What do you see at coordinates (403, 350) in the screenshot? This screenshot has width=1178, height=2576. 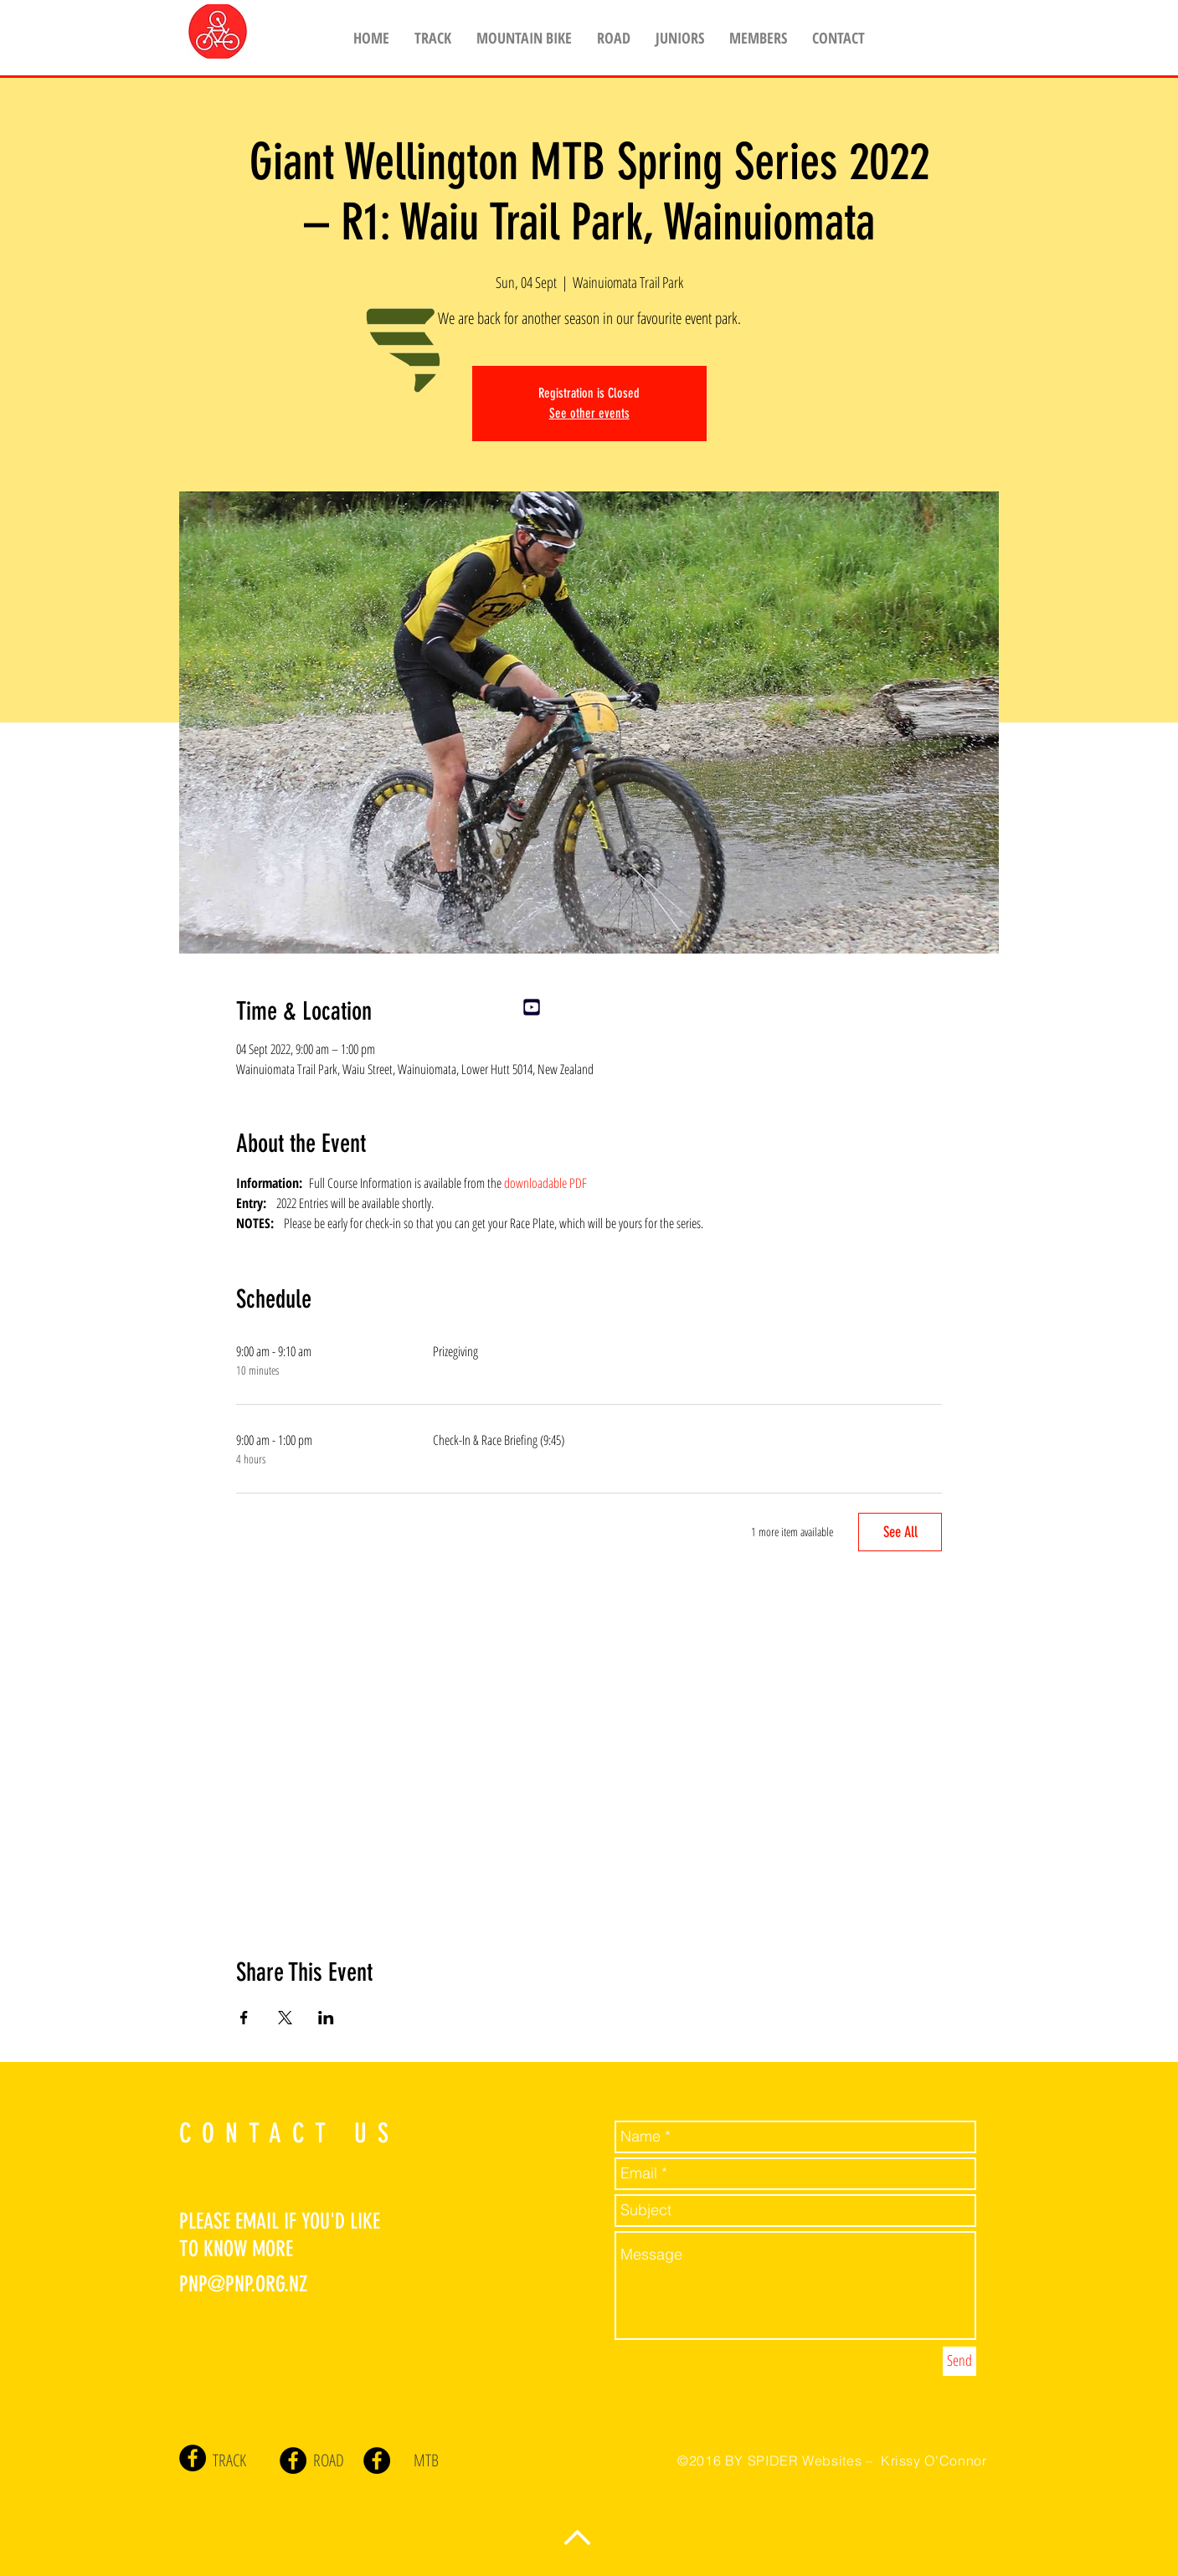 I see `indicates severe weather alert or tornado warning` at bounding box center [403, 350].